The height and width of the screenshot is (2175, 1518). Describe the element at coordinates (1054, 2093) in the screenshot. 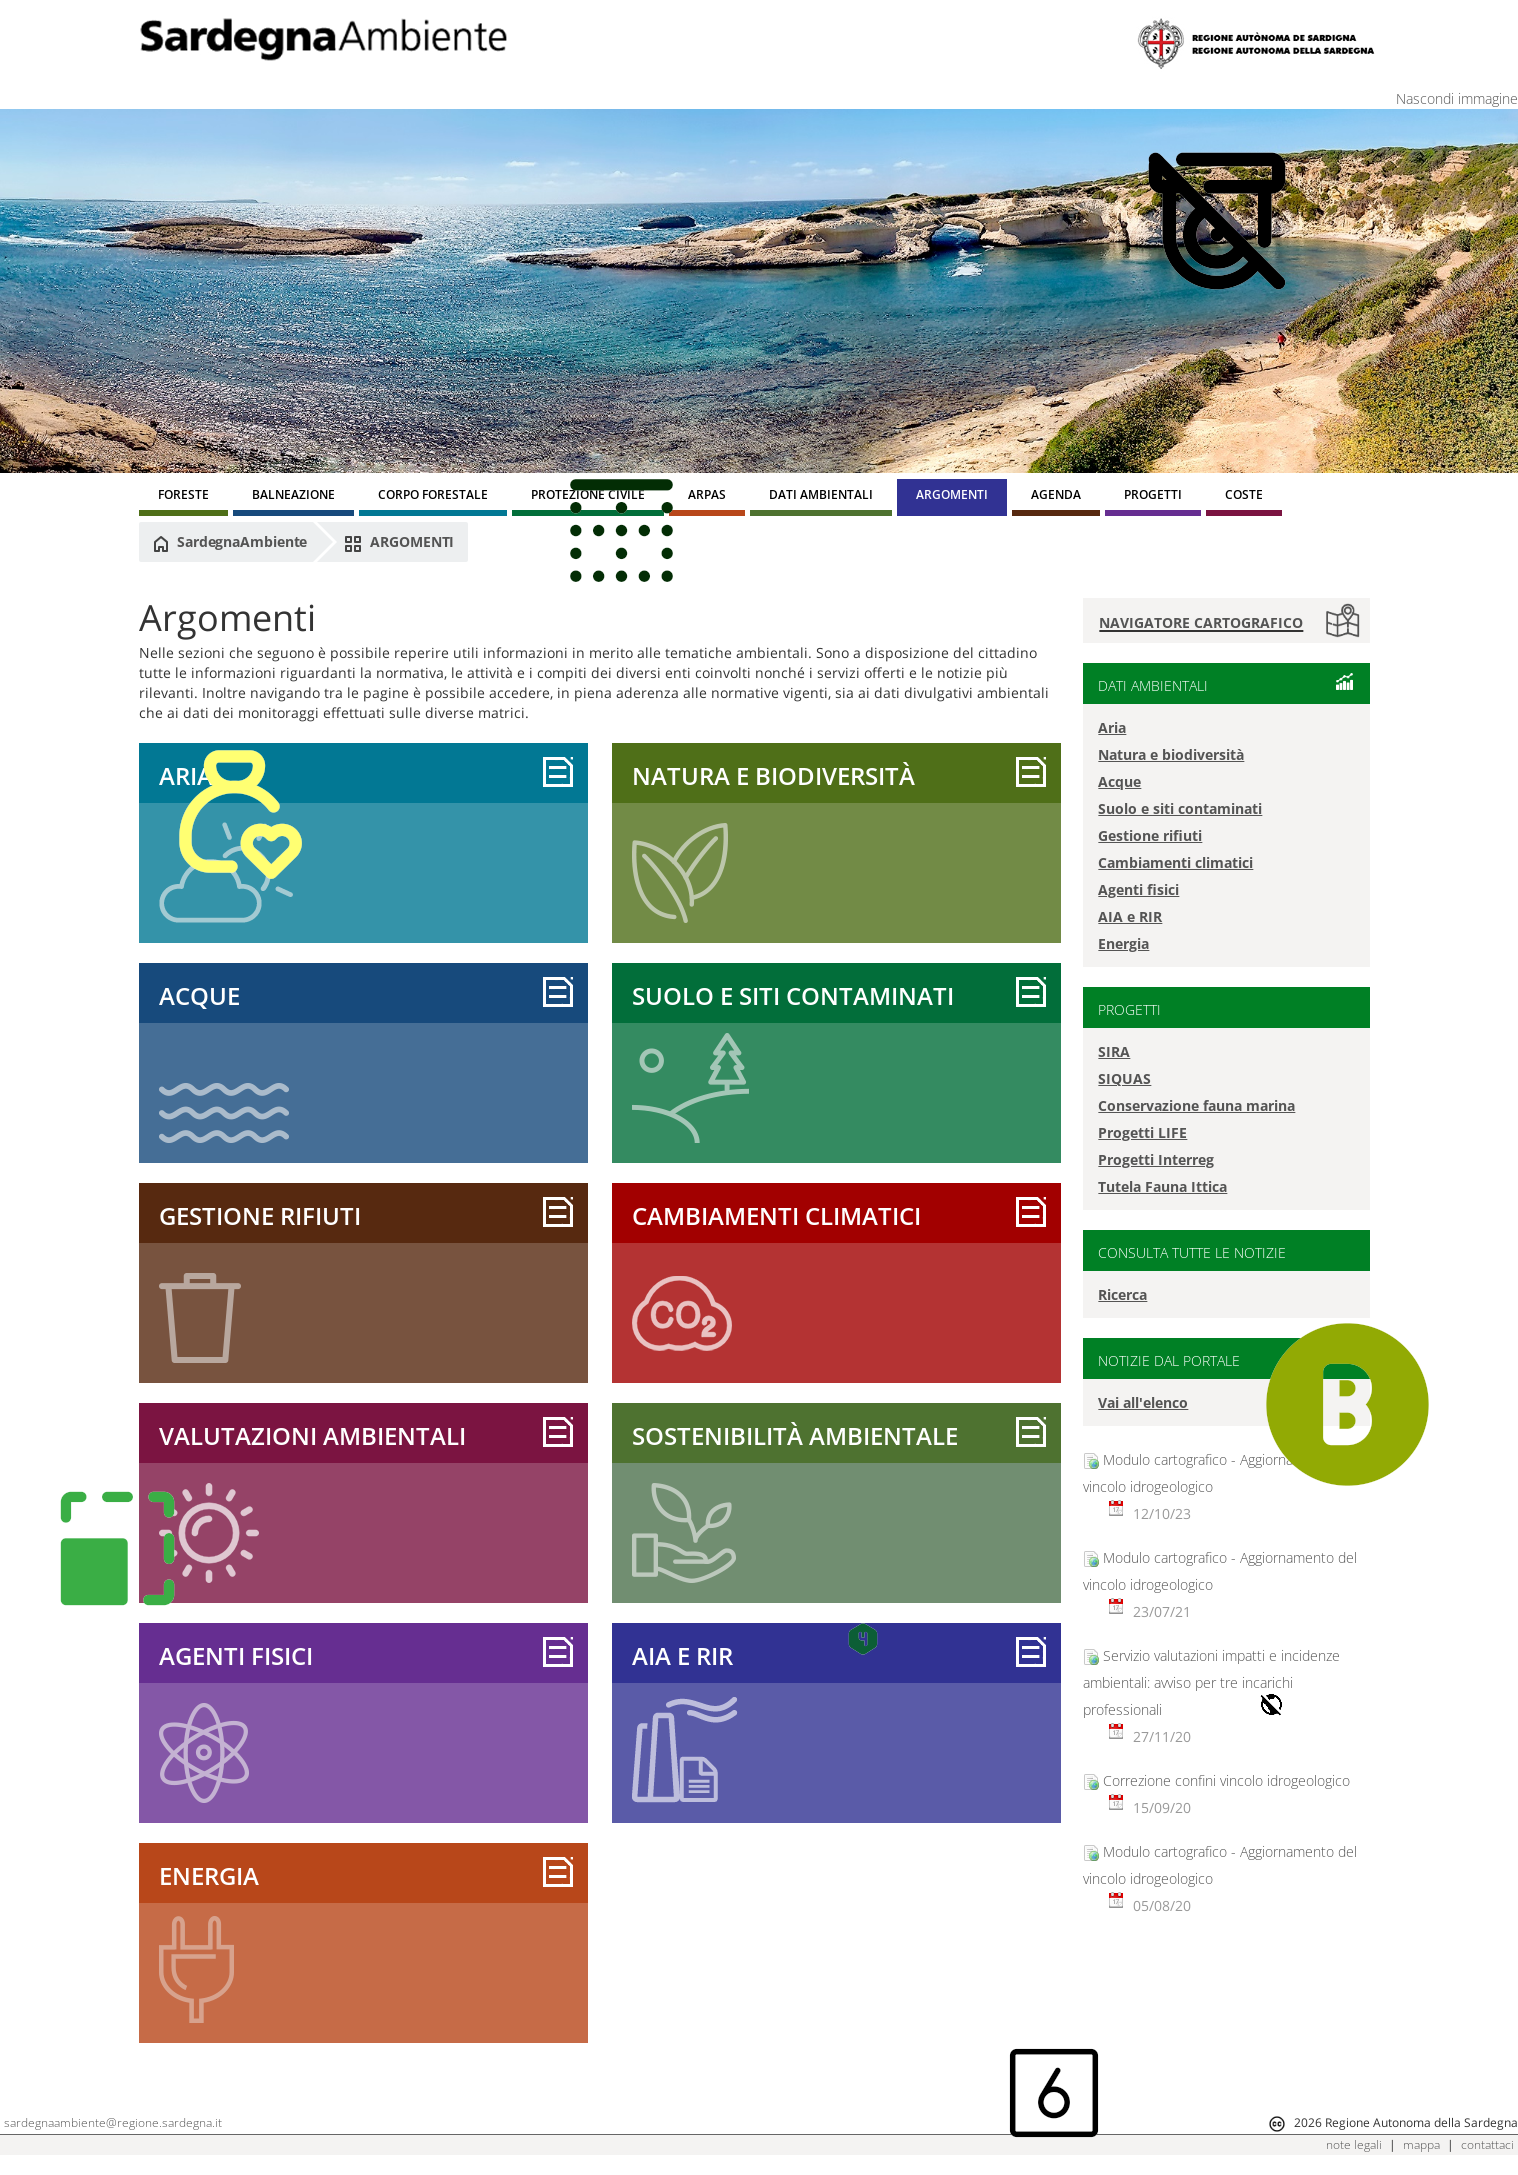

I see `select or input the number six` at that location.